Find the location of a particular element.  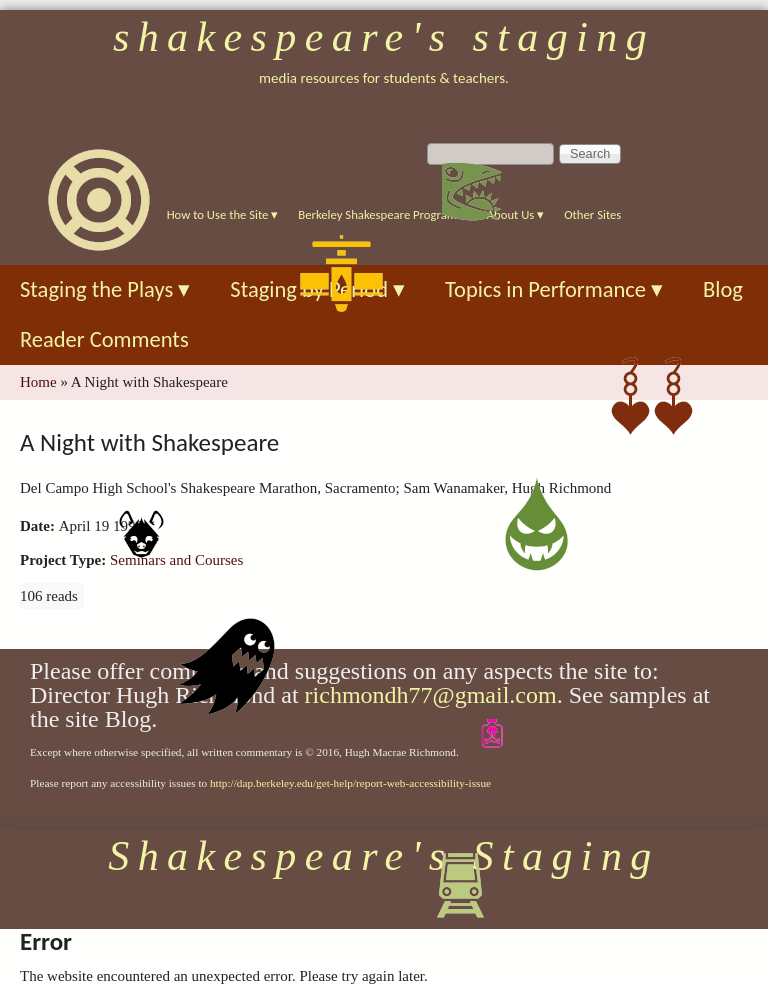

access subway or metro transit information is located at coordinates (460, 884).